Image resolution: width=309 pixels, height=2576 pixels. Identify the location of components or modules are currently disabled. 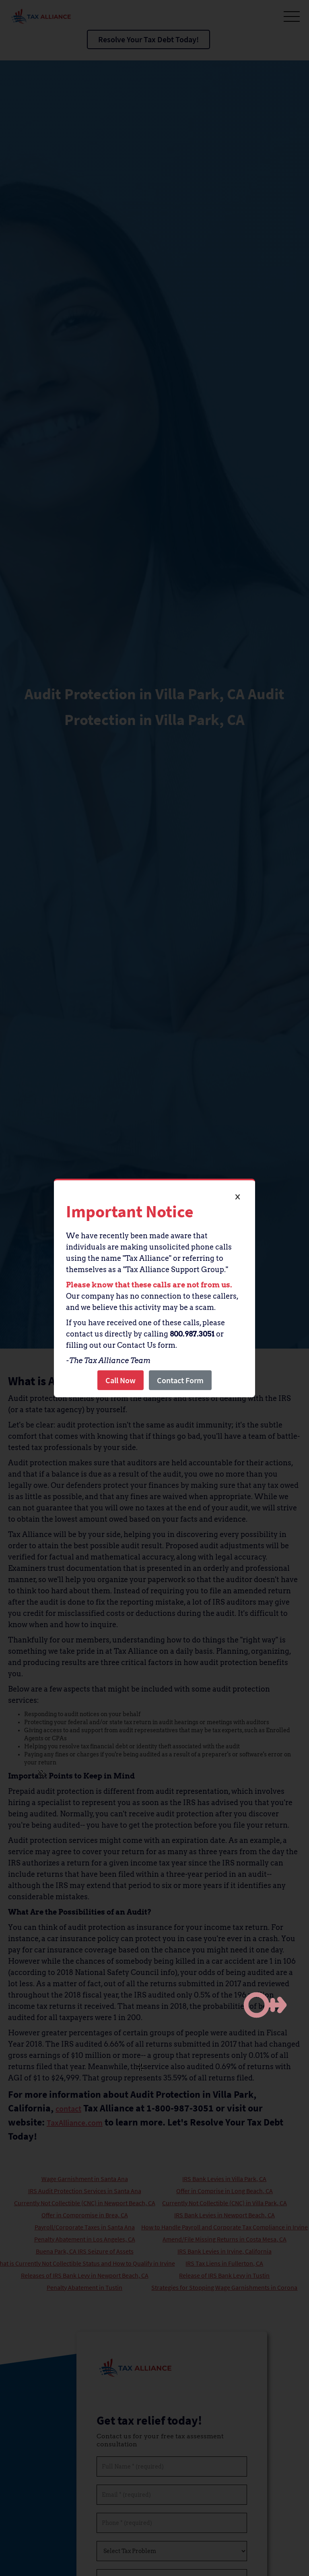
(41, 1774).